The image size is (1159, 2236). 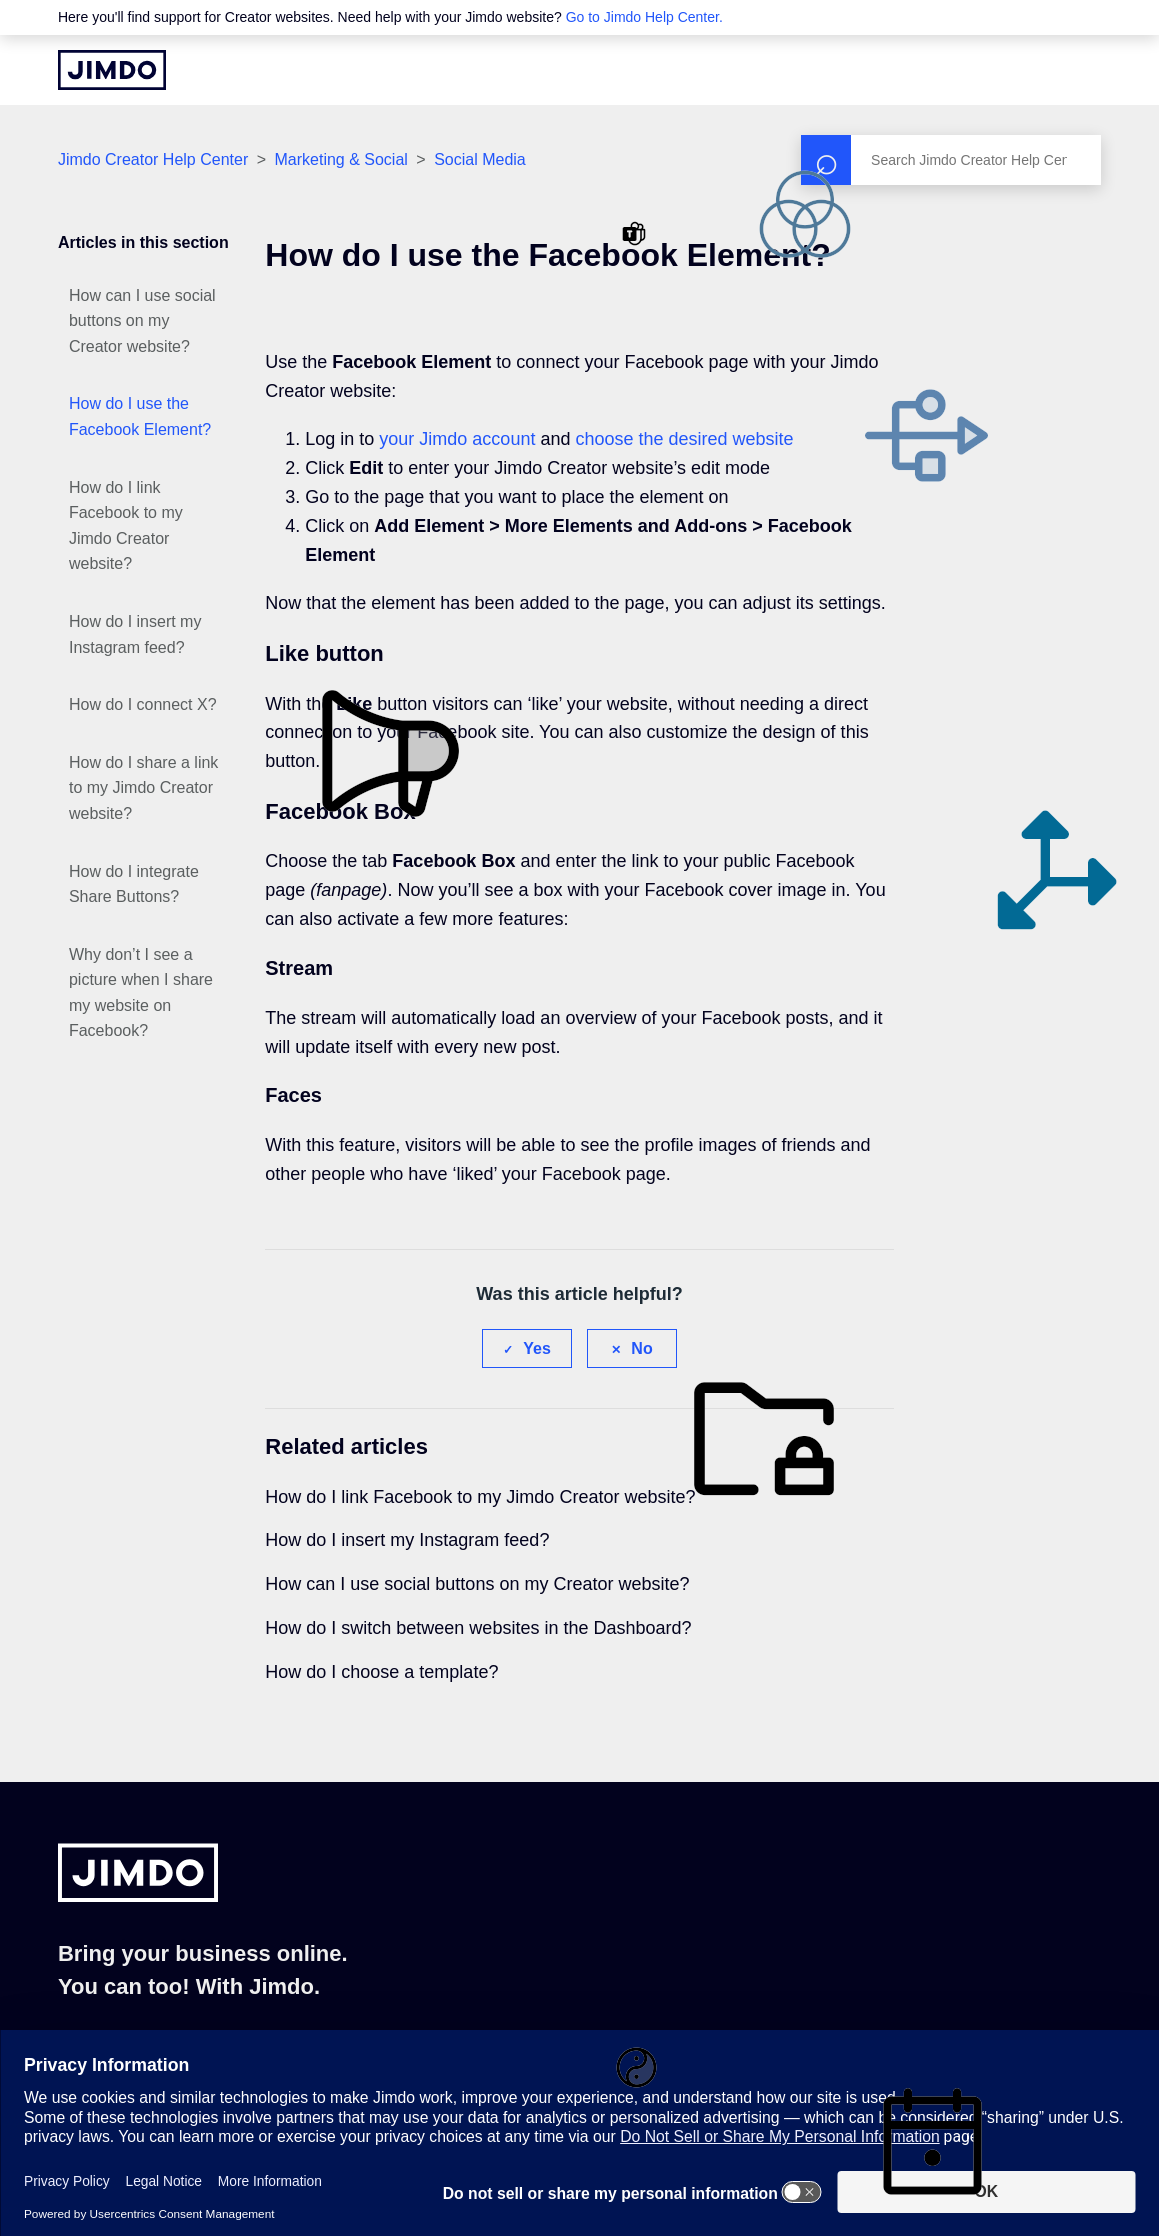 I want to click on open microsoft teams, so click(x=634, y=234).